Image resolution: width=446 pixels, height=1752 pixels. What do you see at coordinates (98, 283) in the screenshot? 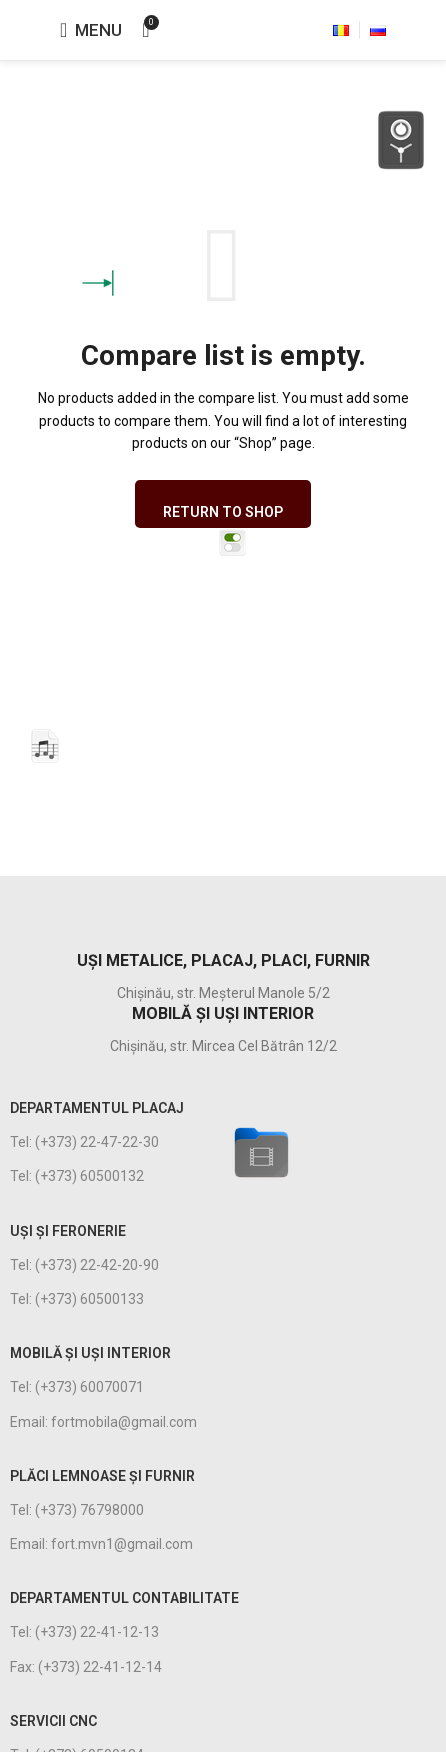
I see `go to the last item in a list or sequence` at bounding box center [98, 283].